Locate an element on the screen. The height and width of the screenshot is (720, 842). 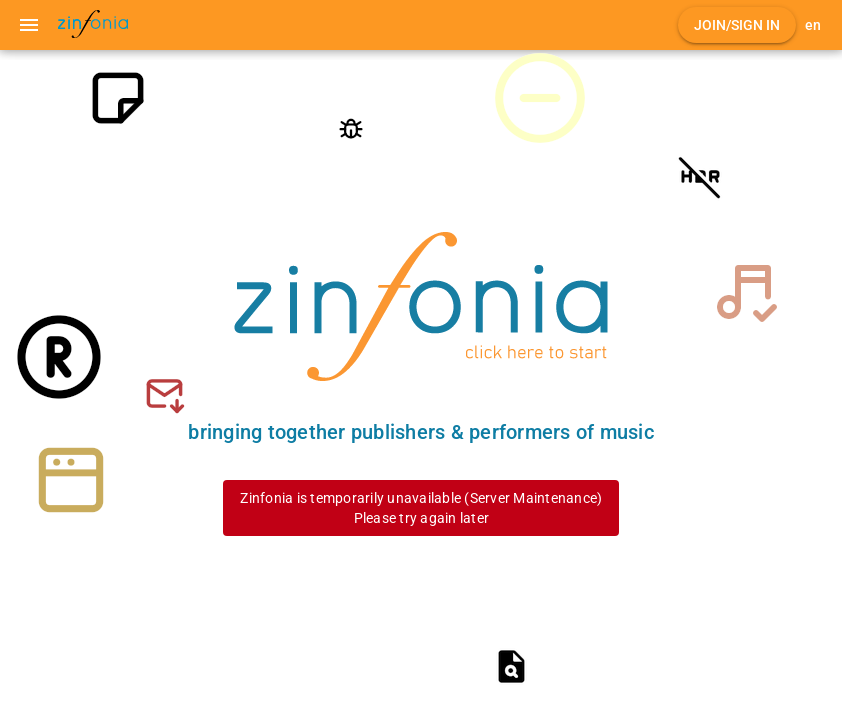
song or track successfully added to library is located at coordinates (747, 292).